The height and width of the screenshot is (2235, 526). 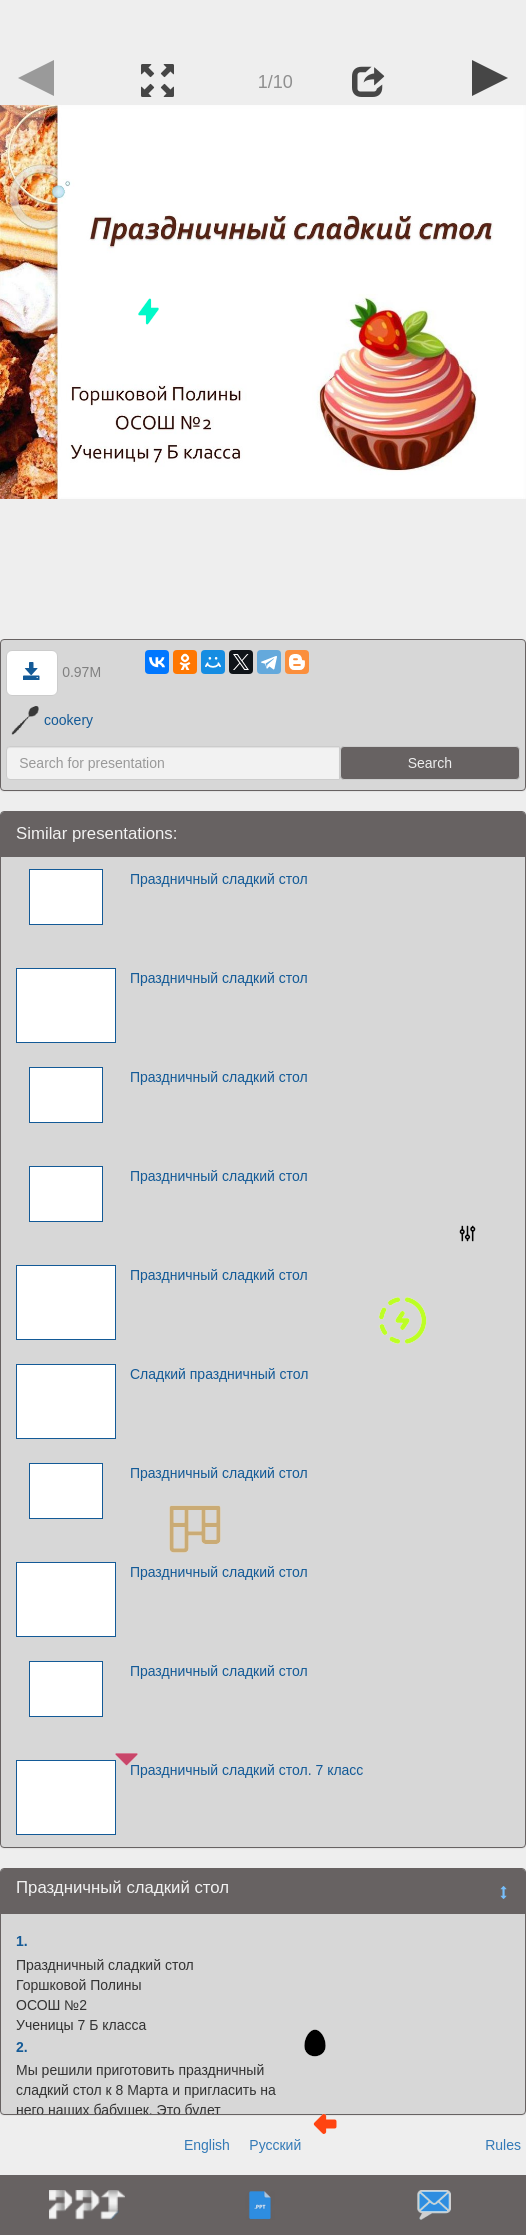 I want to click on indicates flash or lightning mode is enabled, so click(x=148, y=311).